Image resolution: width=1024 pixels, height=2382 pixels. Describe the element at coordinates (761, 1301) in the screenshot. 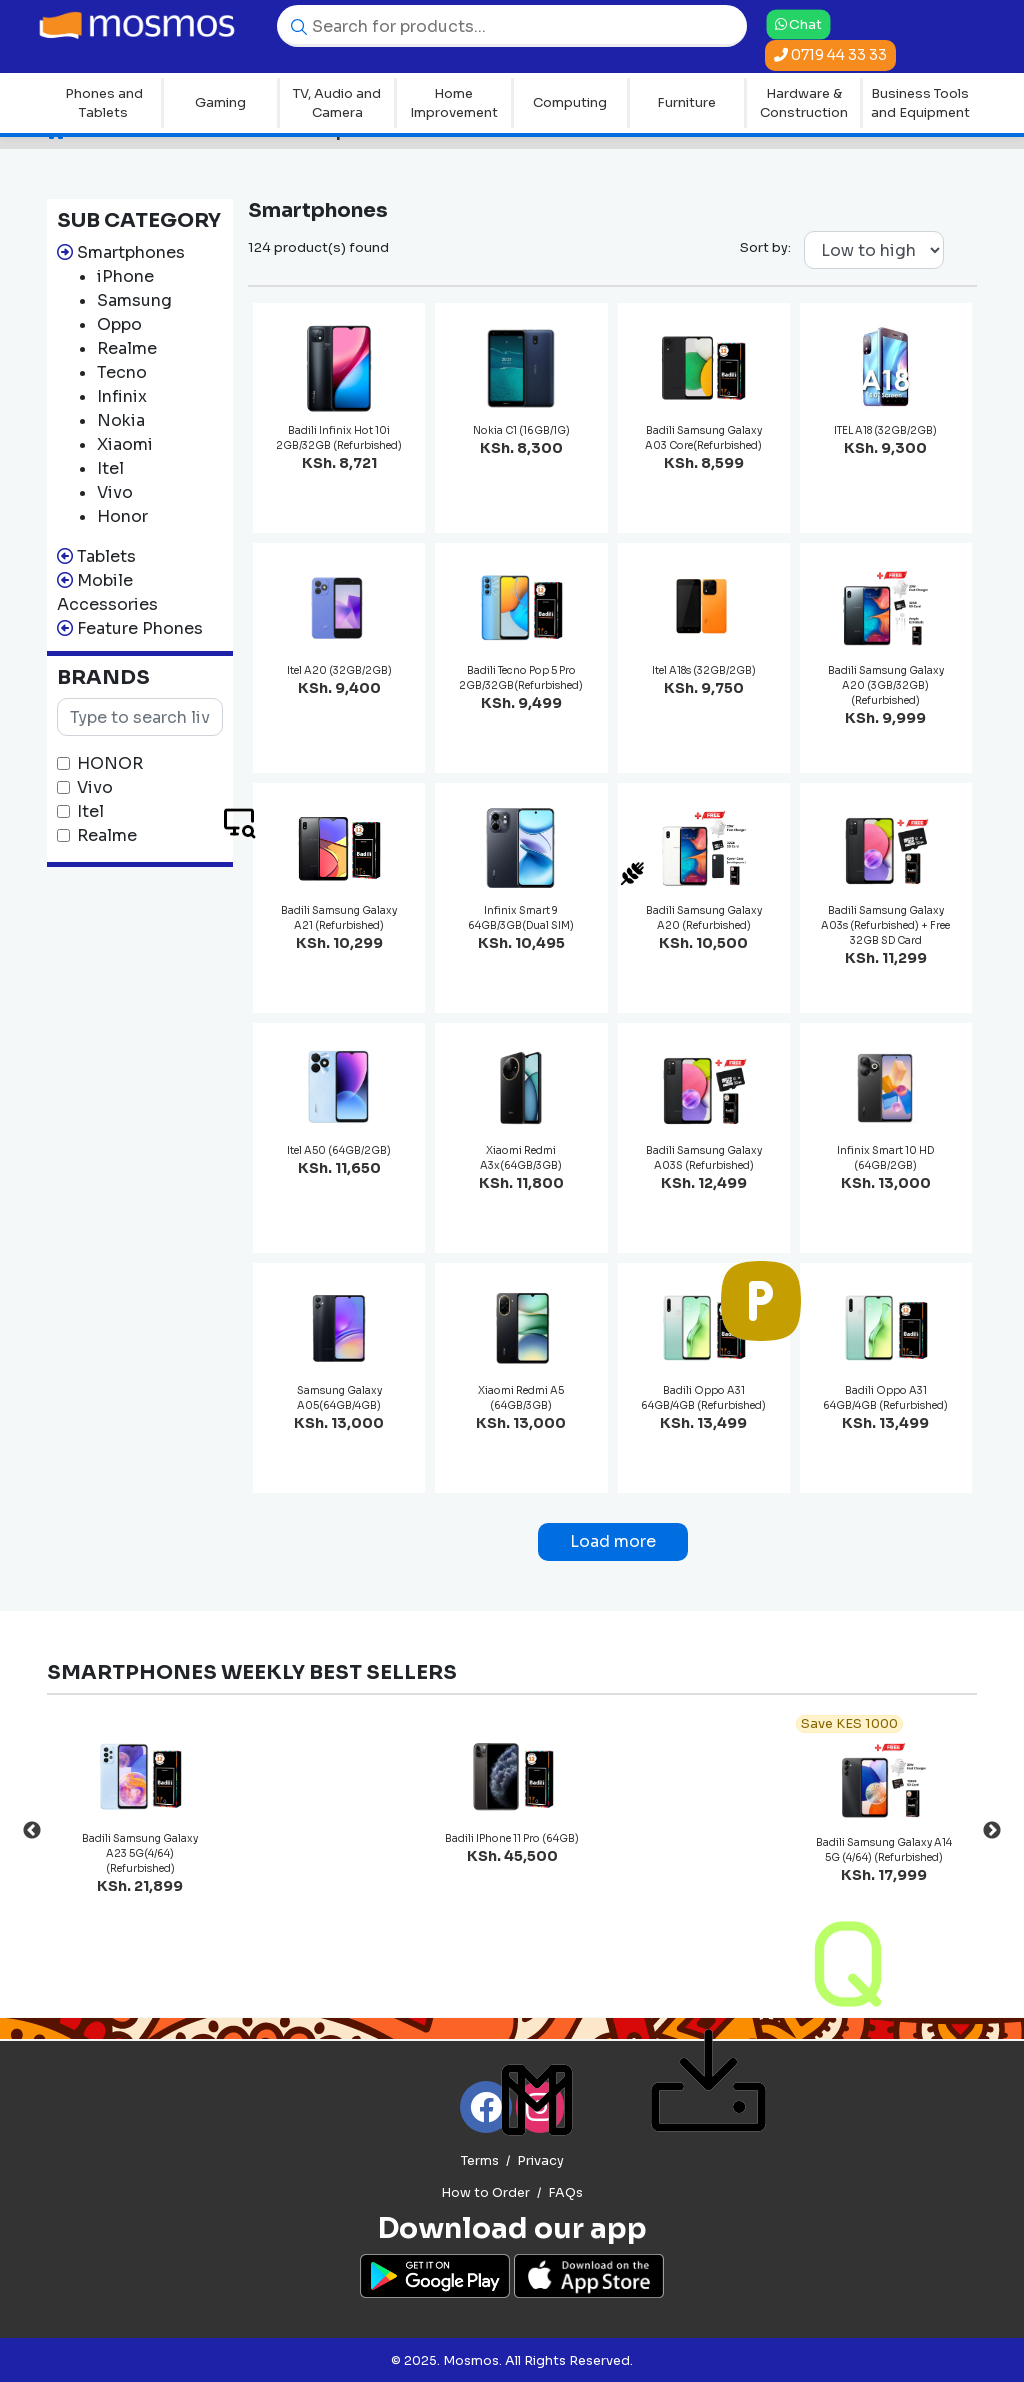

I see `indicates parking availability or location` at that location.